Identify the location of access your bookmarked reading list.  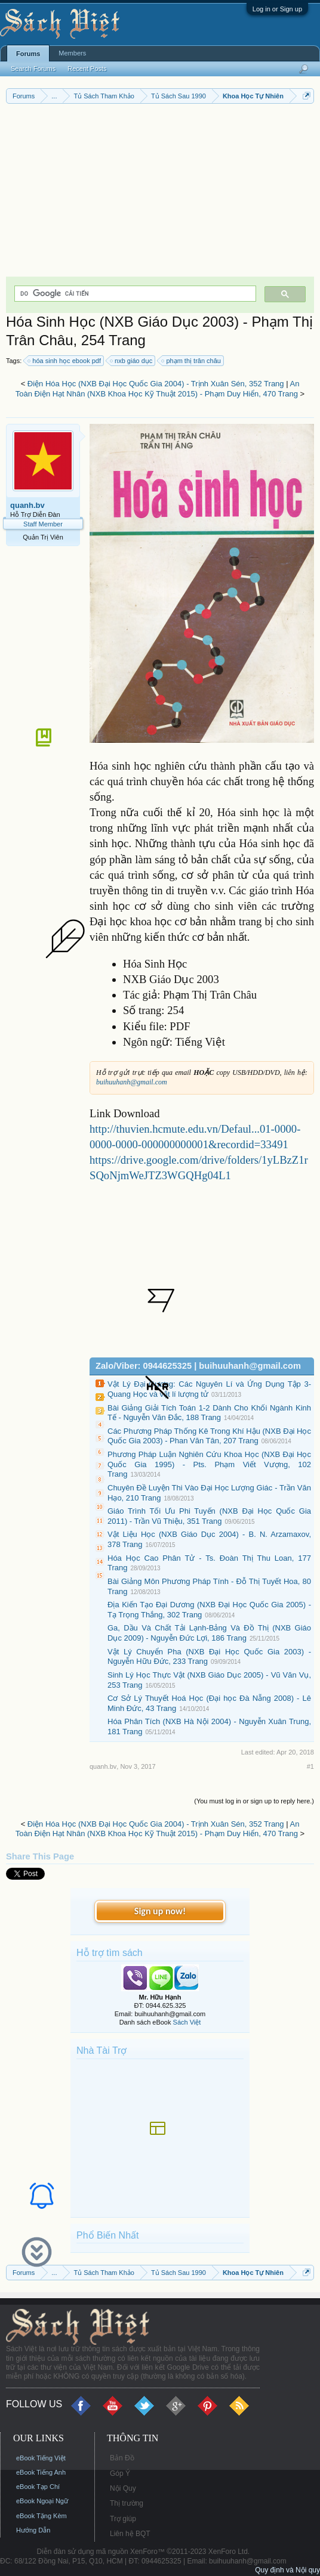
(44, 737).